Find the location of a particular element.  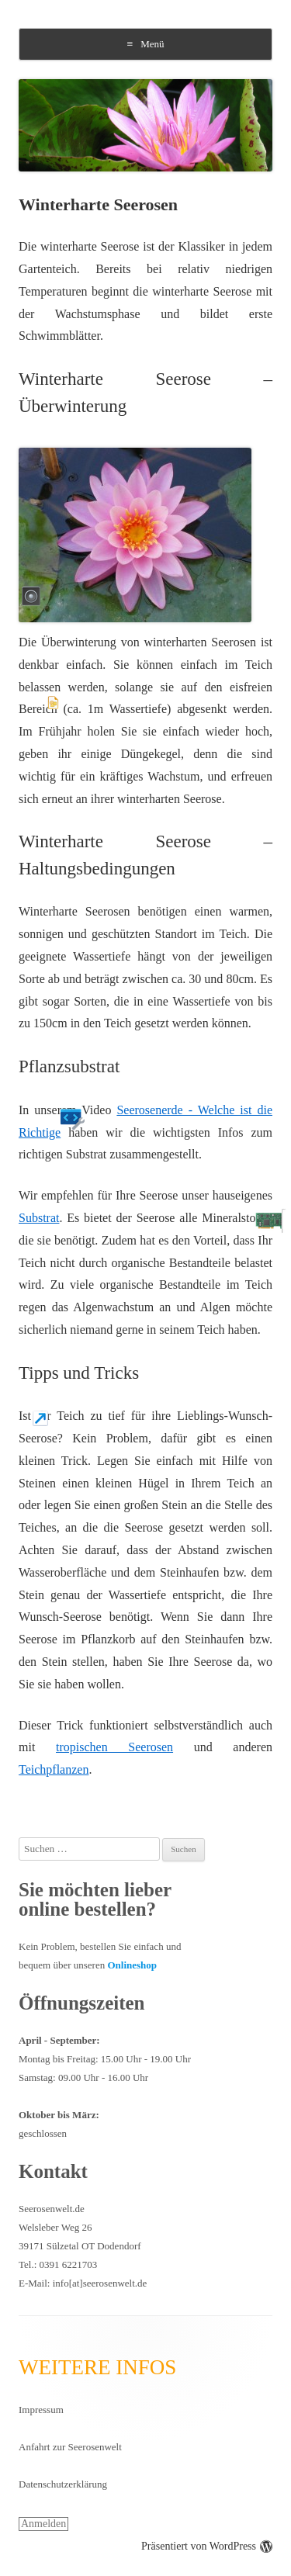

view motherboard or hardware information is located at coordinates (270, 1220).